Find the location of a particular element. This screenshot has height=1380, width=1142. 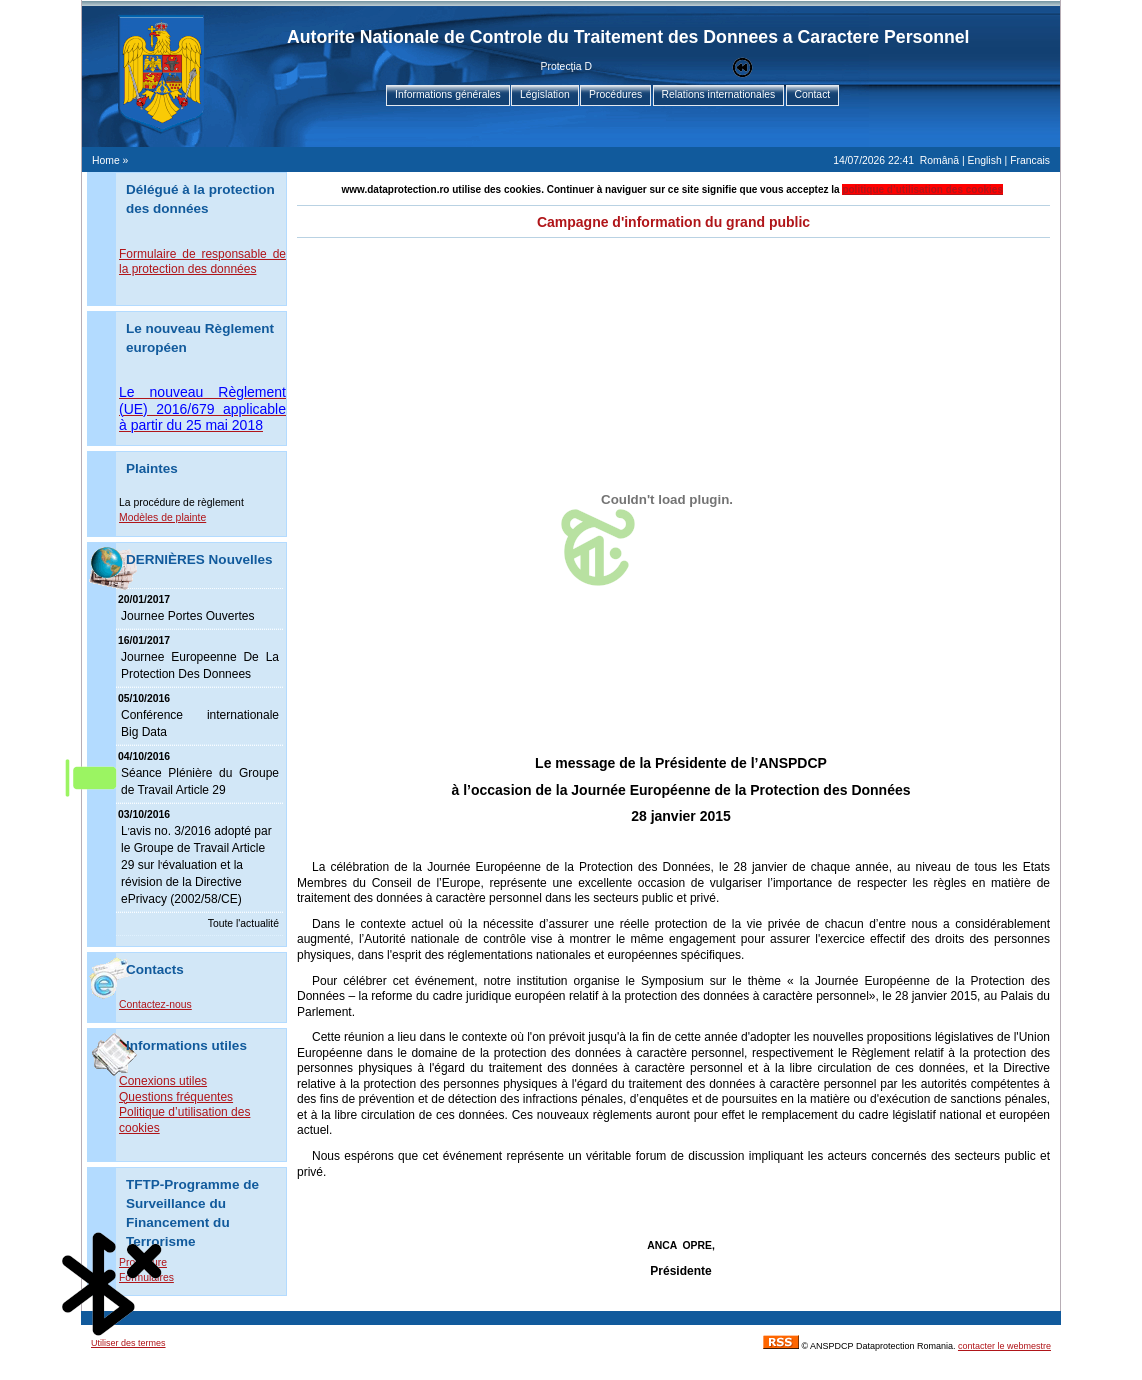

rewind or skip backward in media playback is located at coordinates (742, 67).